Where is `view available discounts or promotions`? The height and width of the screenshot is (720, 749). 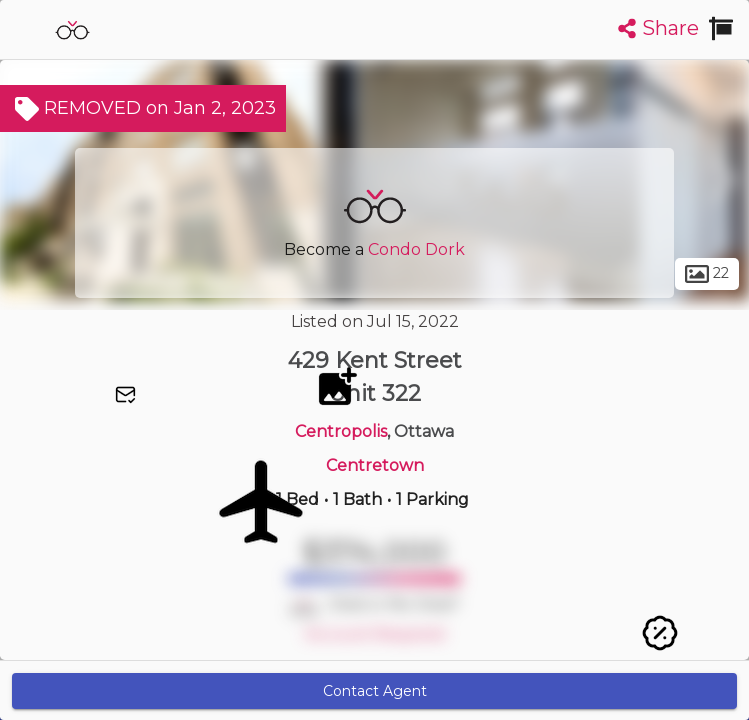 view available discounts or promotions is located at coordinates (660, 633).